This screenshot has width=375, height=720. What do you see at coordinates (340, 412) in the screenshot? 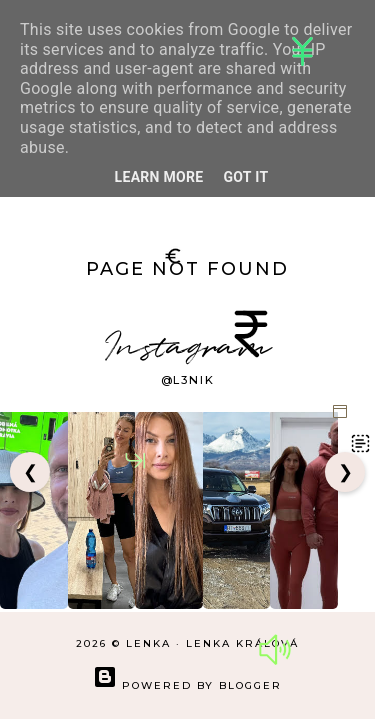
I see `open in browser window` at bounding box center [340, 412].